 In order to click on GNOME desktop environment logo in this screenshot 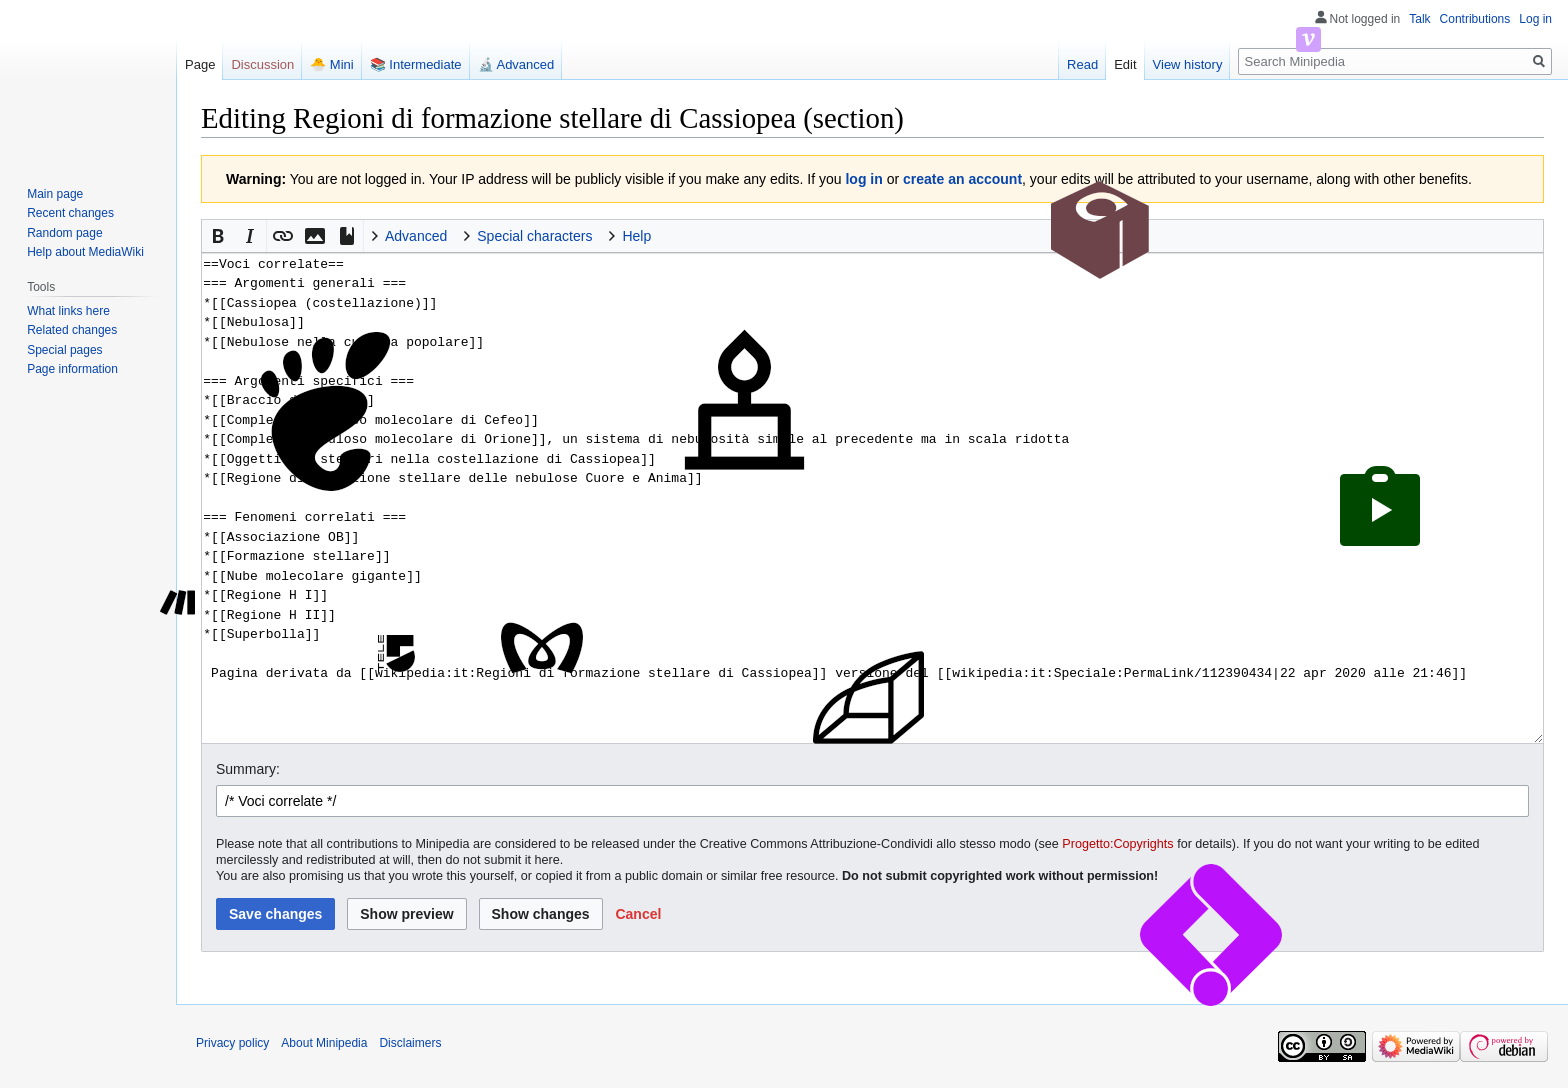, I will do `click(325, 411)`.